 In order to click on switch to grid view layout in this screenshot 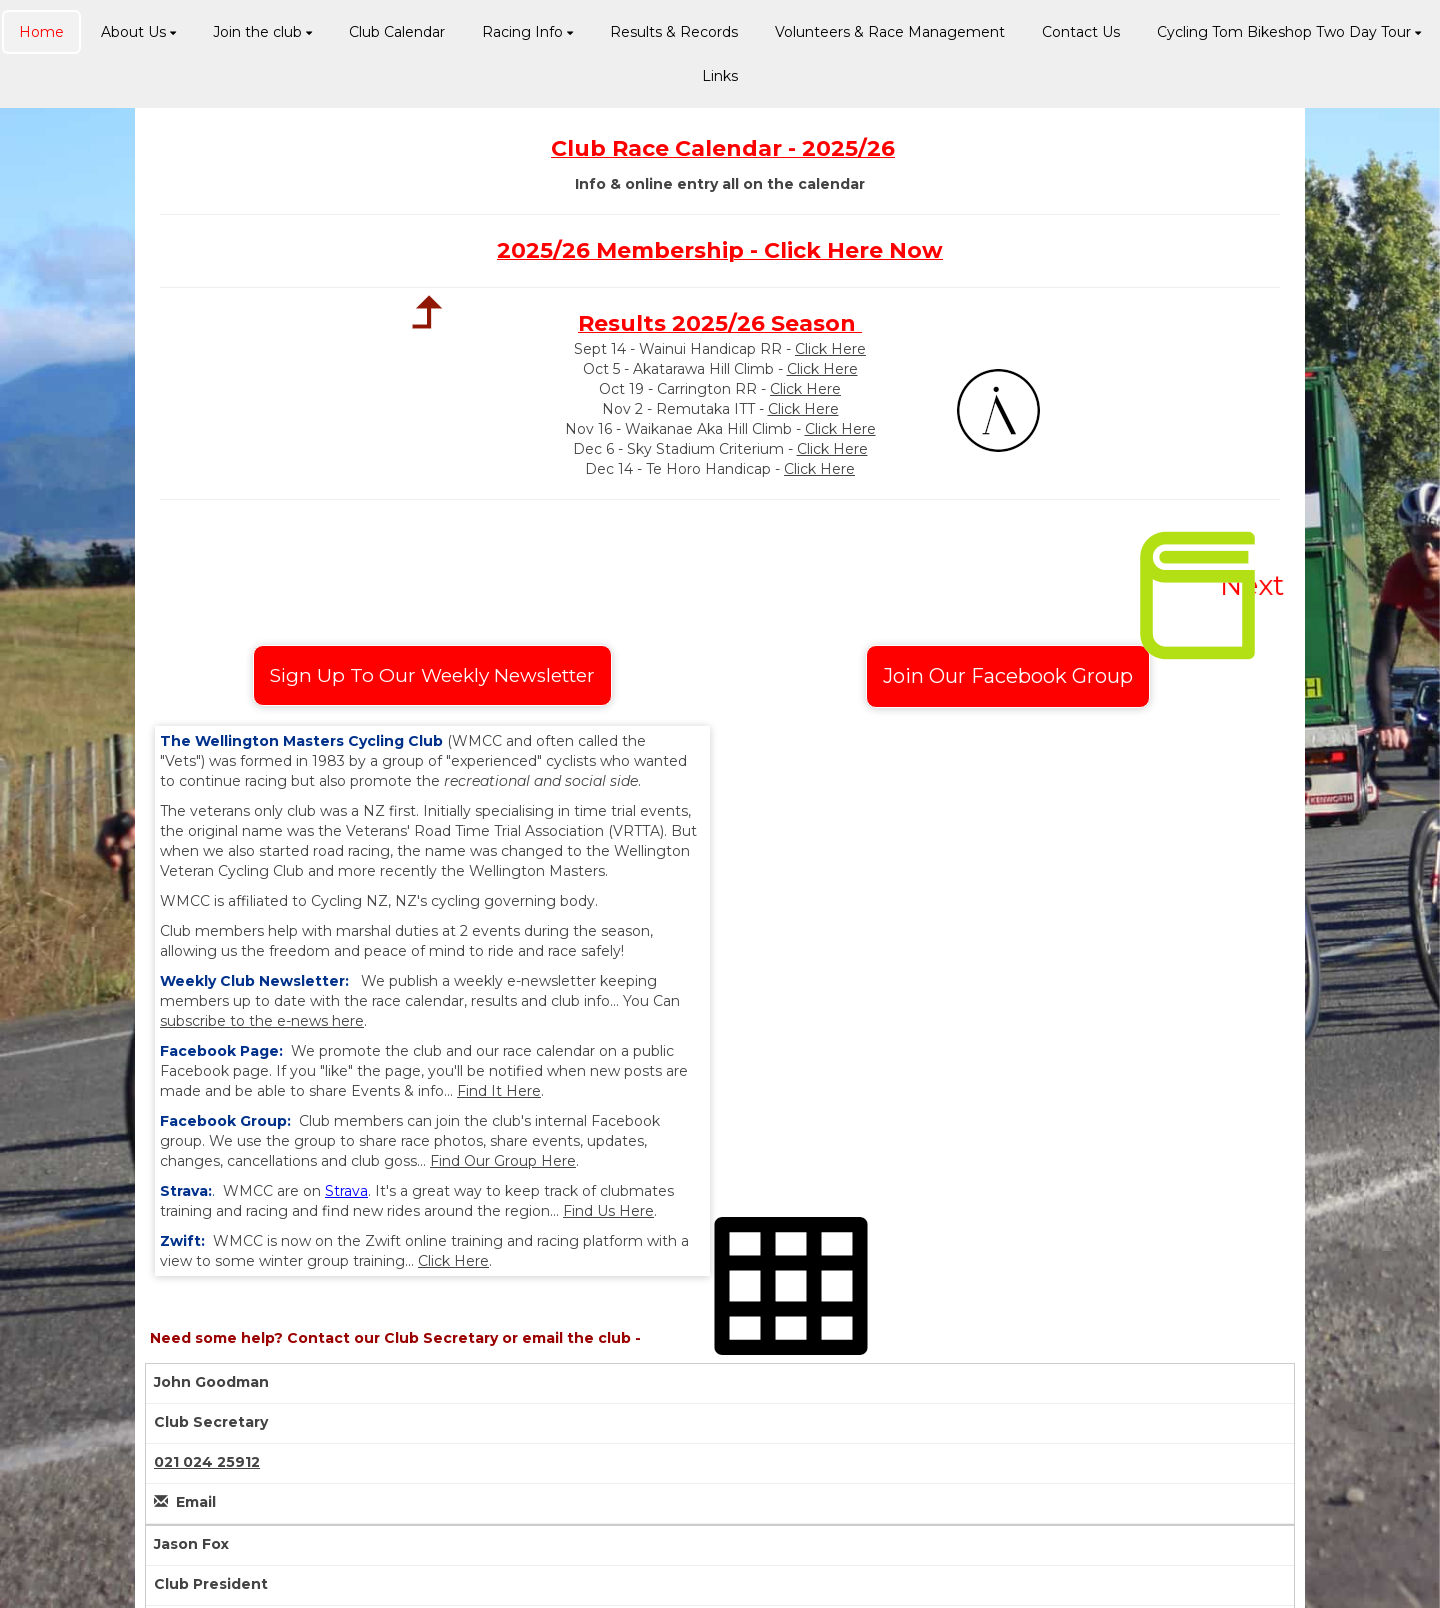, I will do `click(791, 1286)`.